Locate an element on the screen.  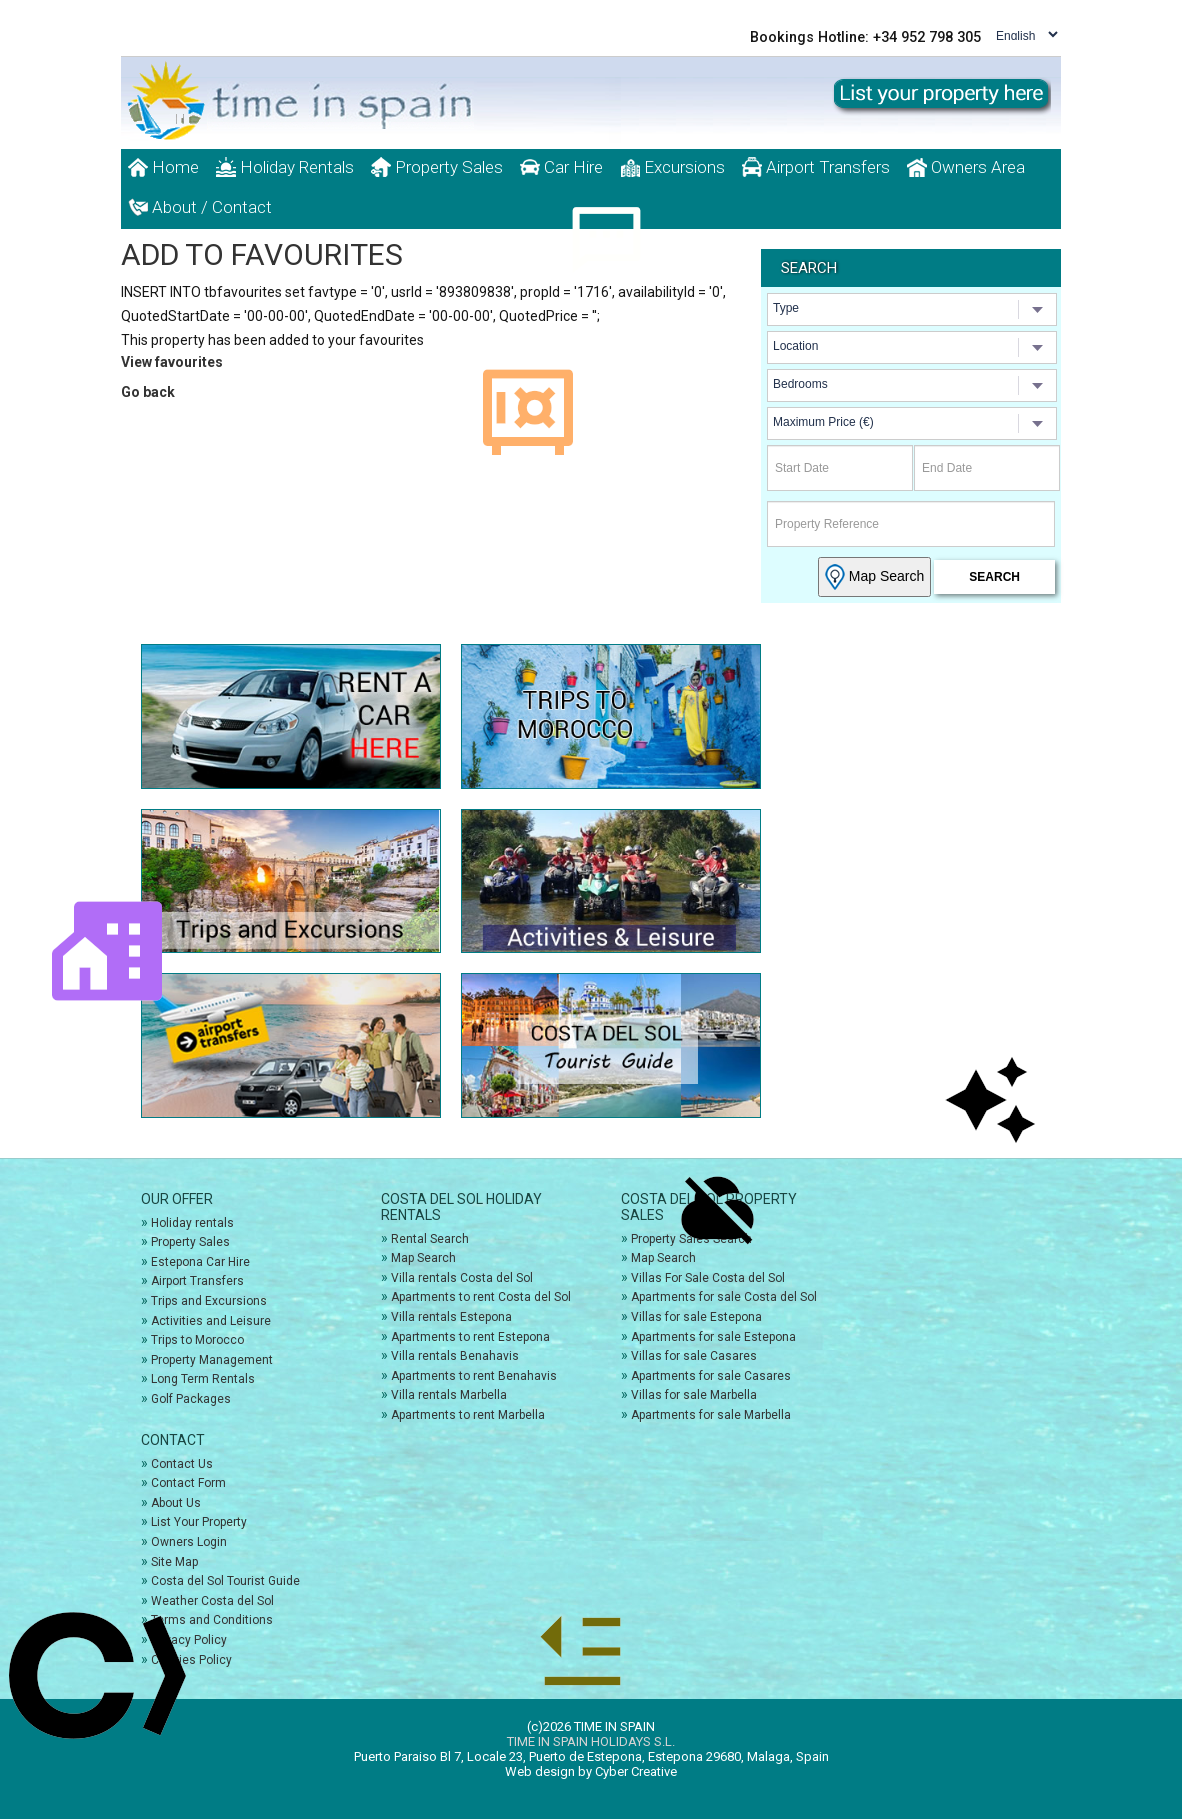
open messaging or chat is located at coordinates (606, 237).